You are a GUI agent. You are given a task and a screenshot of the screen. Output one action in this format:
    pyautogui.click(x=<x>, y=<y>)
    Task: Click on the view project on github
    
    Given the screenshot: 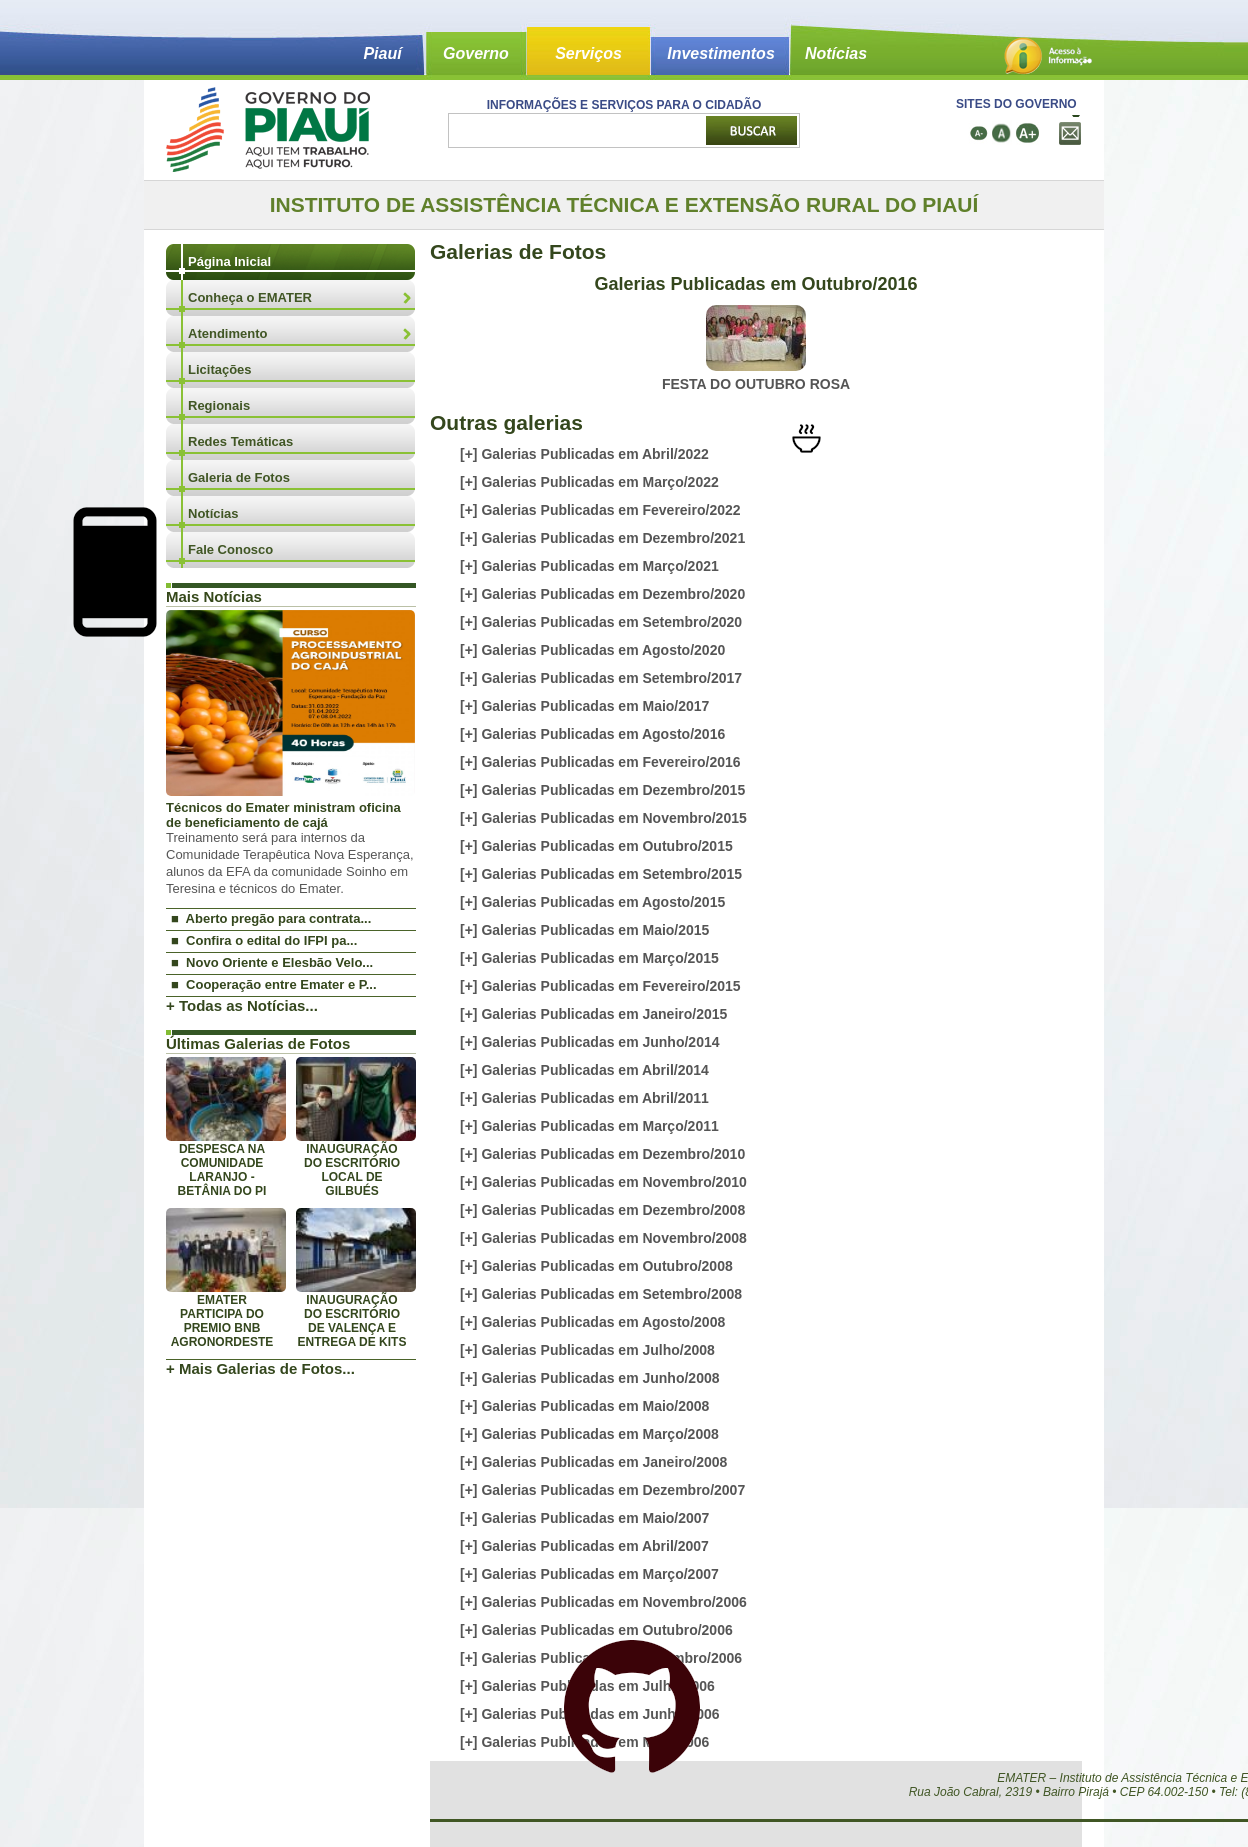 What is the action you would take?
    pyautogui.click(x=632, y=1708)
    